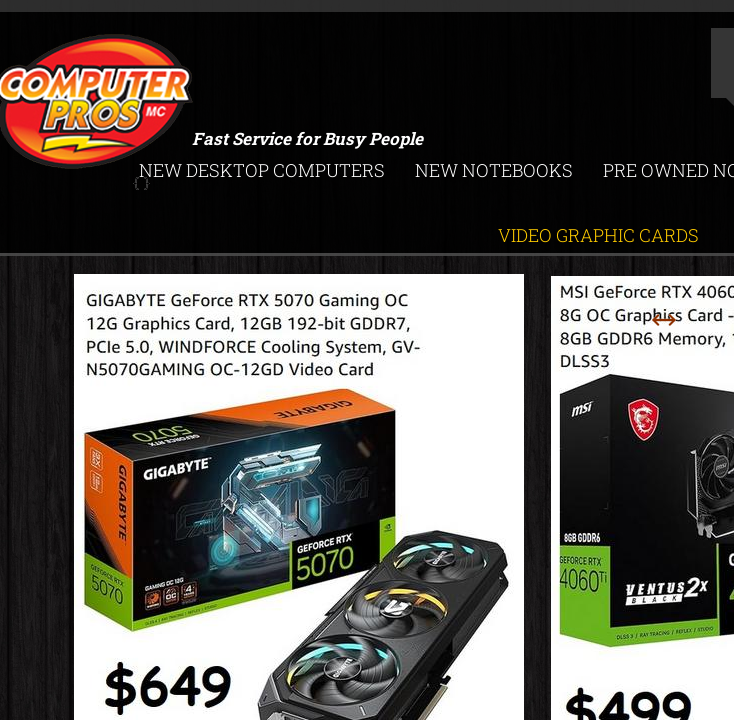 This screenshot has width=734, height=720. What do you see at coordinates (664, 320) in the screenshot?
I see `resize element horizontally` at bounding box center [664, 320].